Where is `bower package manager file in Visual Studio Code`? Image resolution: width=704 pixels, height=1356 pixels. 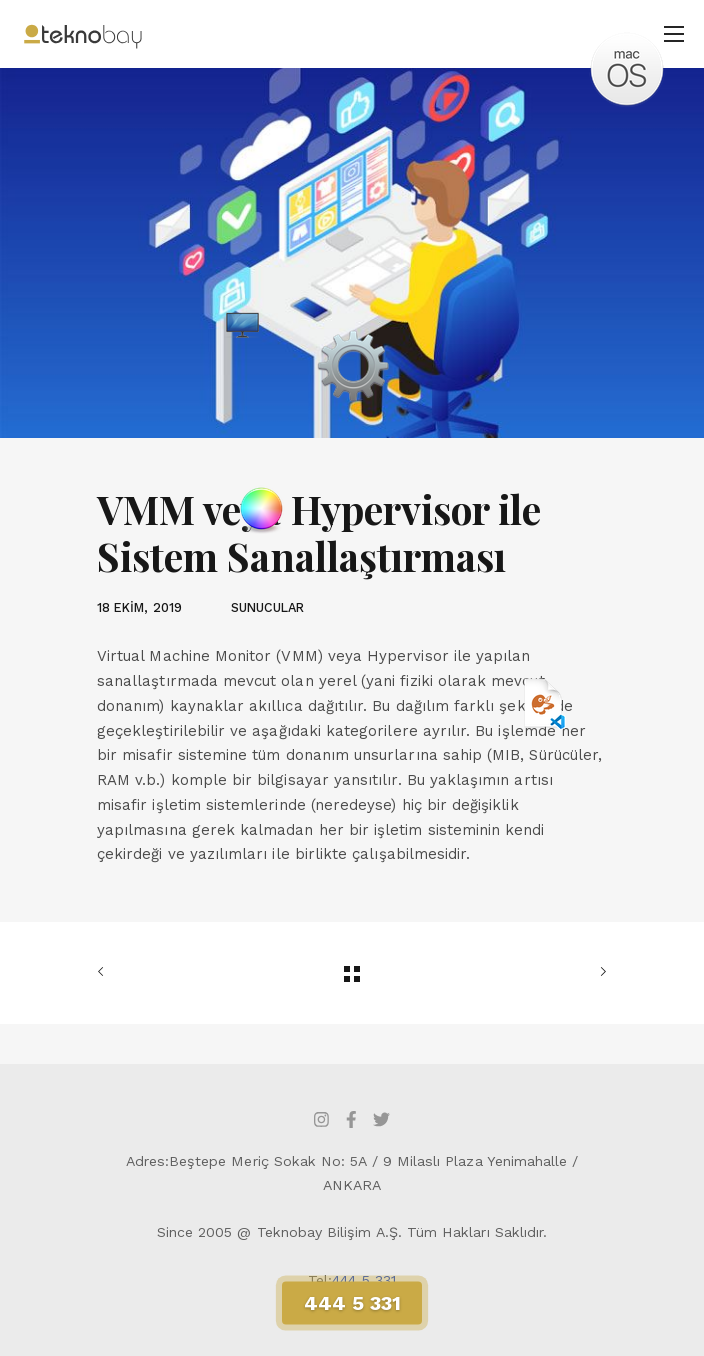
bower package manager file in Visual Studio Code is located at coordinates (543, 704).